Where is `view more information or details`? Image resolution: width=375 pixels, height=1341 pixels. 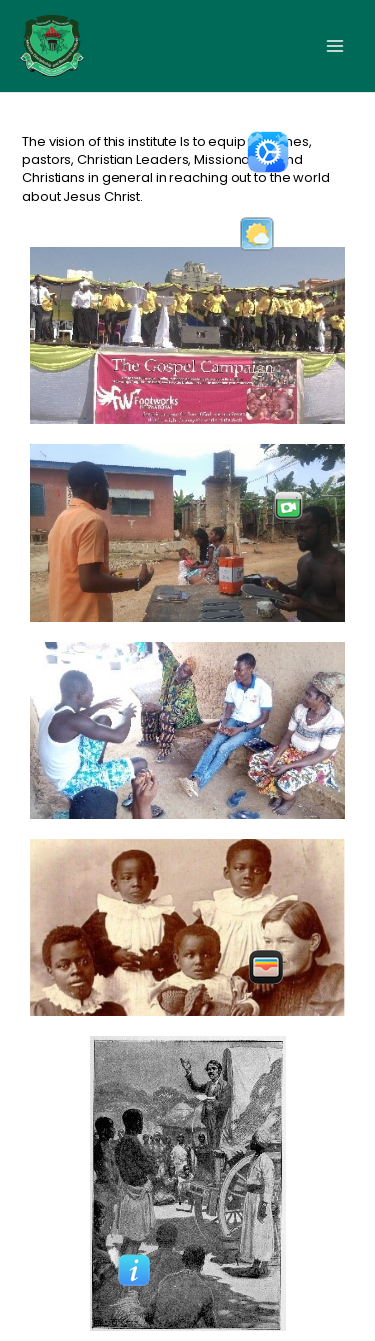
view more information or details is located at coordinates (134, 1271).